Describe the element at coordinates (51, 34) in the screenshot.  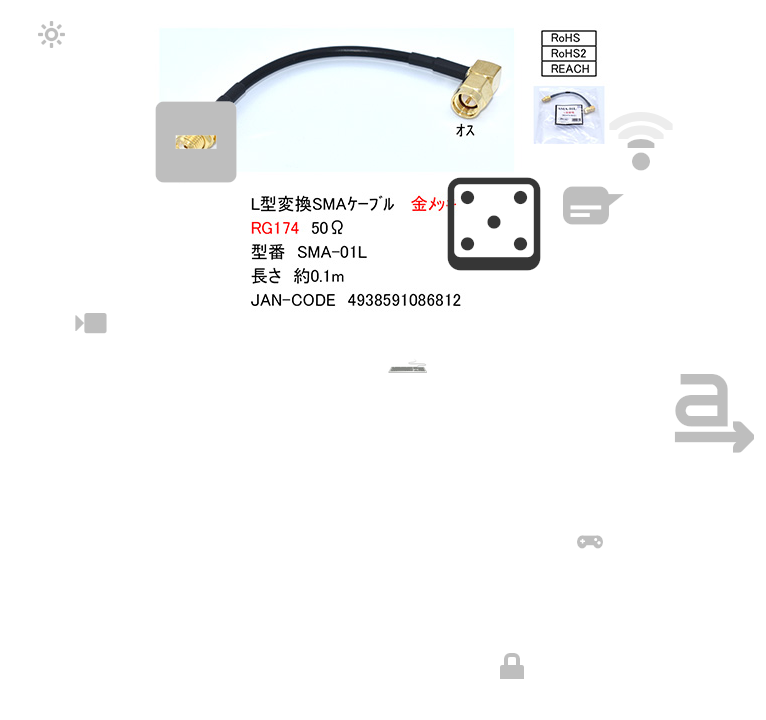
I see `adjust display brightness settings` at that location.